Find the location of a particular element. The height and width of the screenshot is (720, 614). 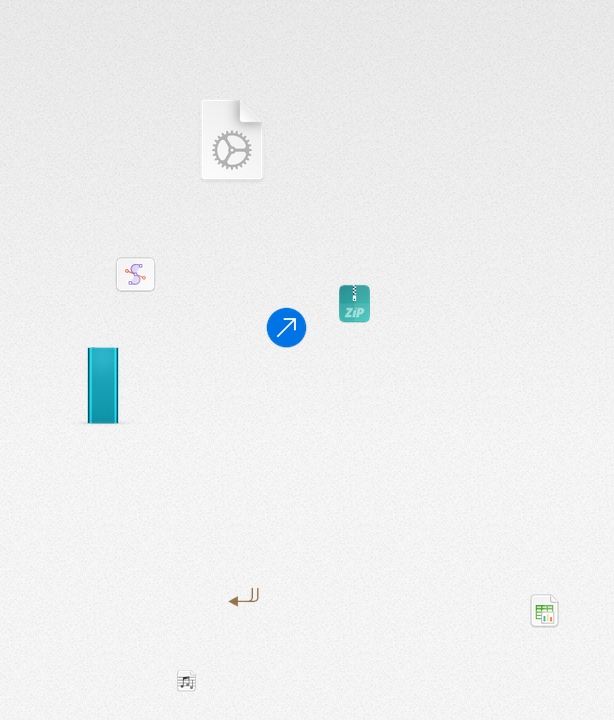

a batch file or executable script is located at coordinates (232, 141).